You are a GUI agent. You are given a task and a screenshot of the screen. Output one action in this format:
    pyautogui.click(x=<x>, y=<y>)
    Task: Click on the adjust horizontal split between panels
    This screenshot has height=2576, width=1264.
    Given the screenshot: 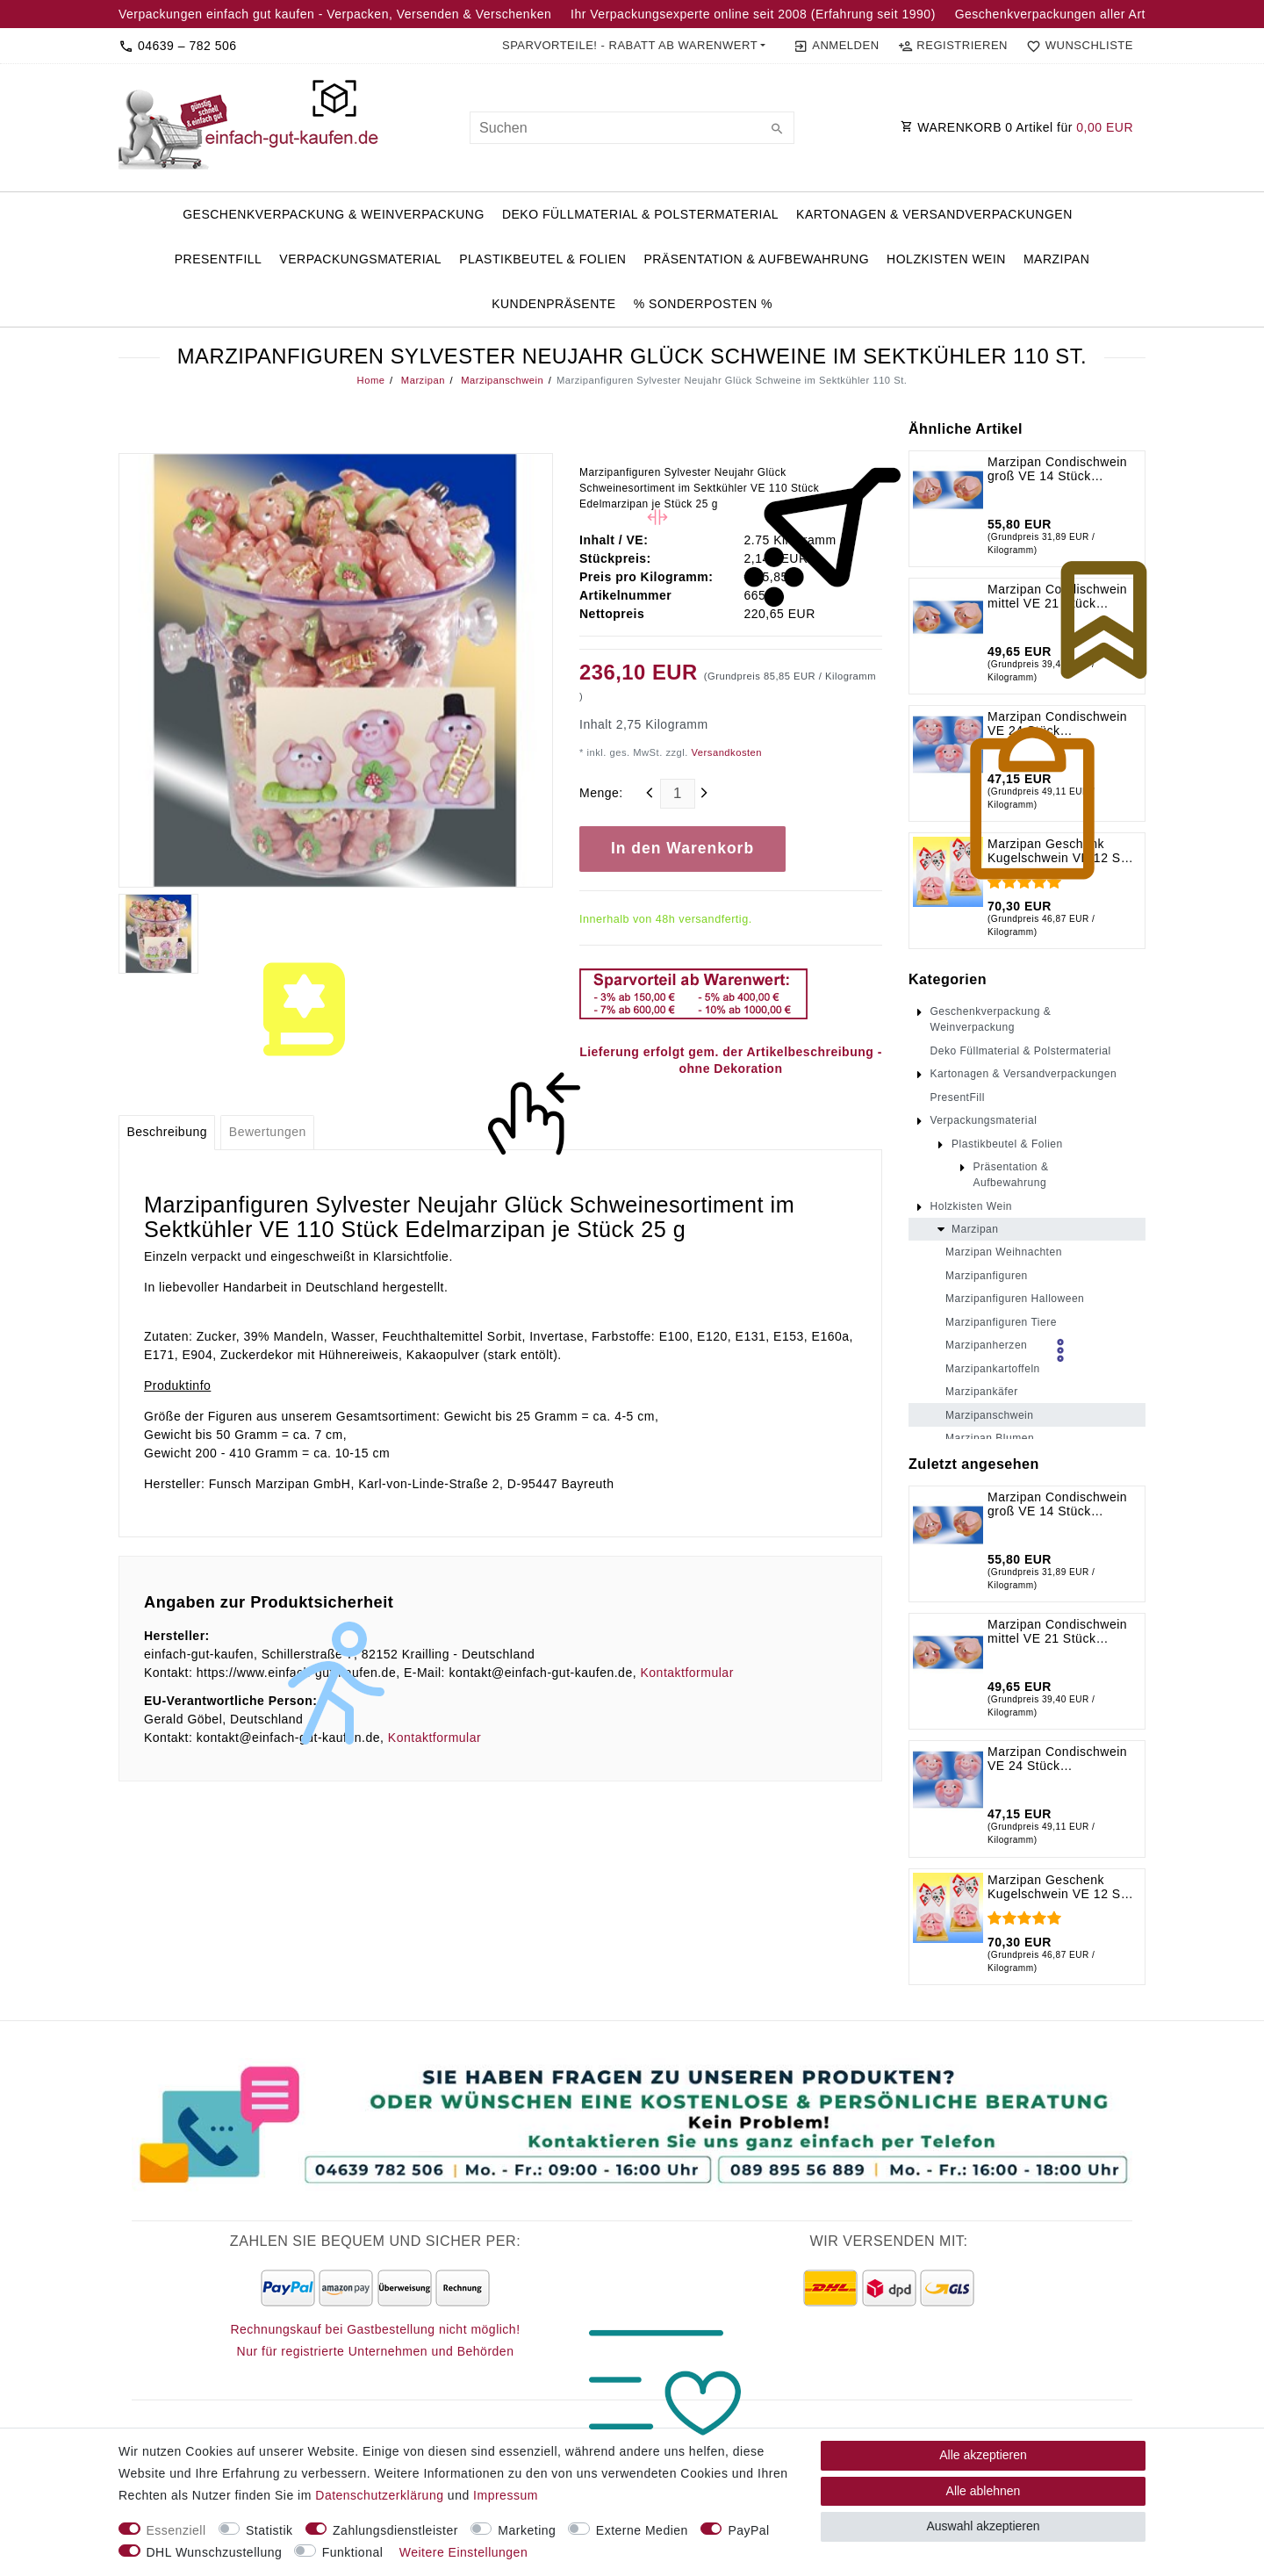 What is the action you would take?
    pyautogui.click(x=657, y=517)
    